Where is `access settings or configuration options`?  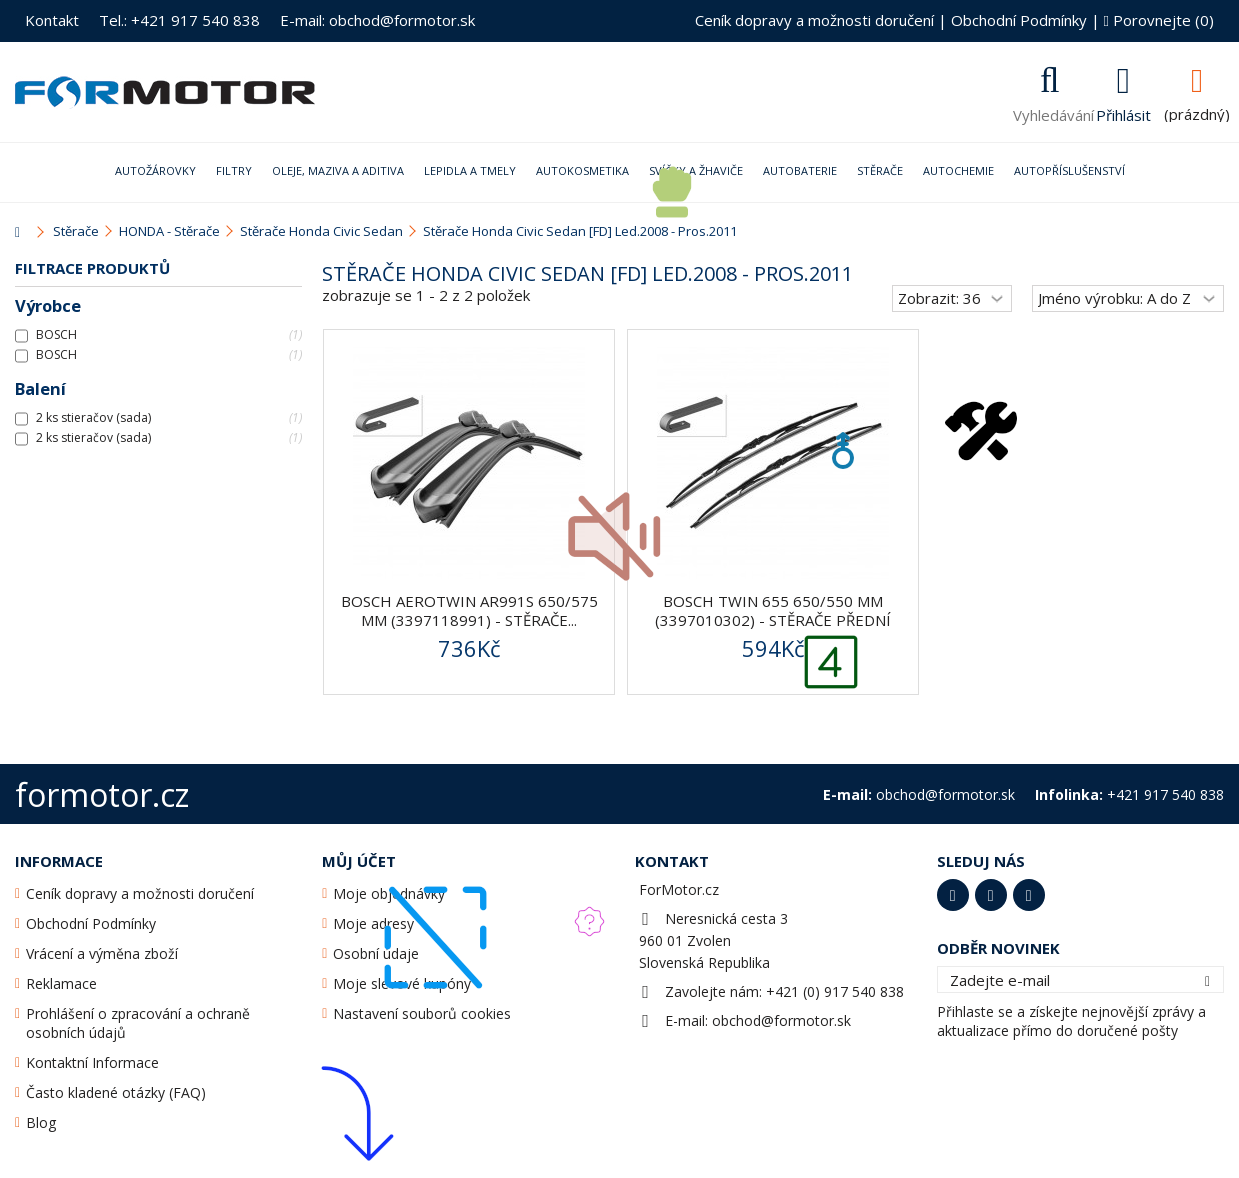
access settings or configuration options is located at coordinates (981, 431).